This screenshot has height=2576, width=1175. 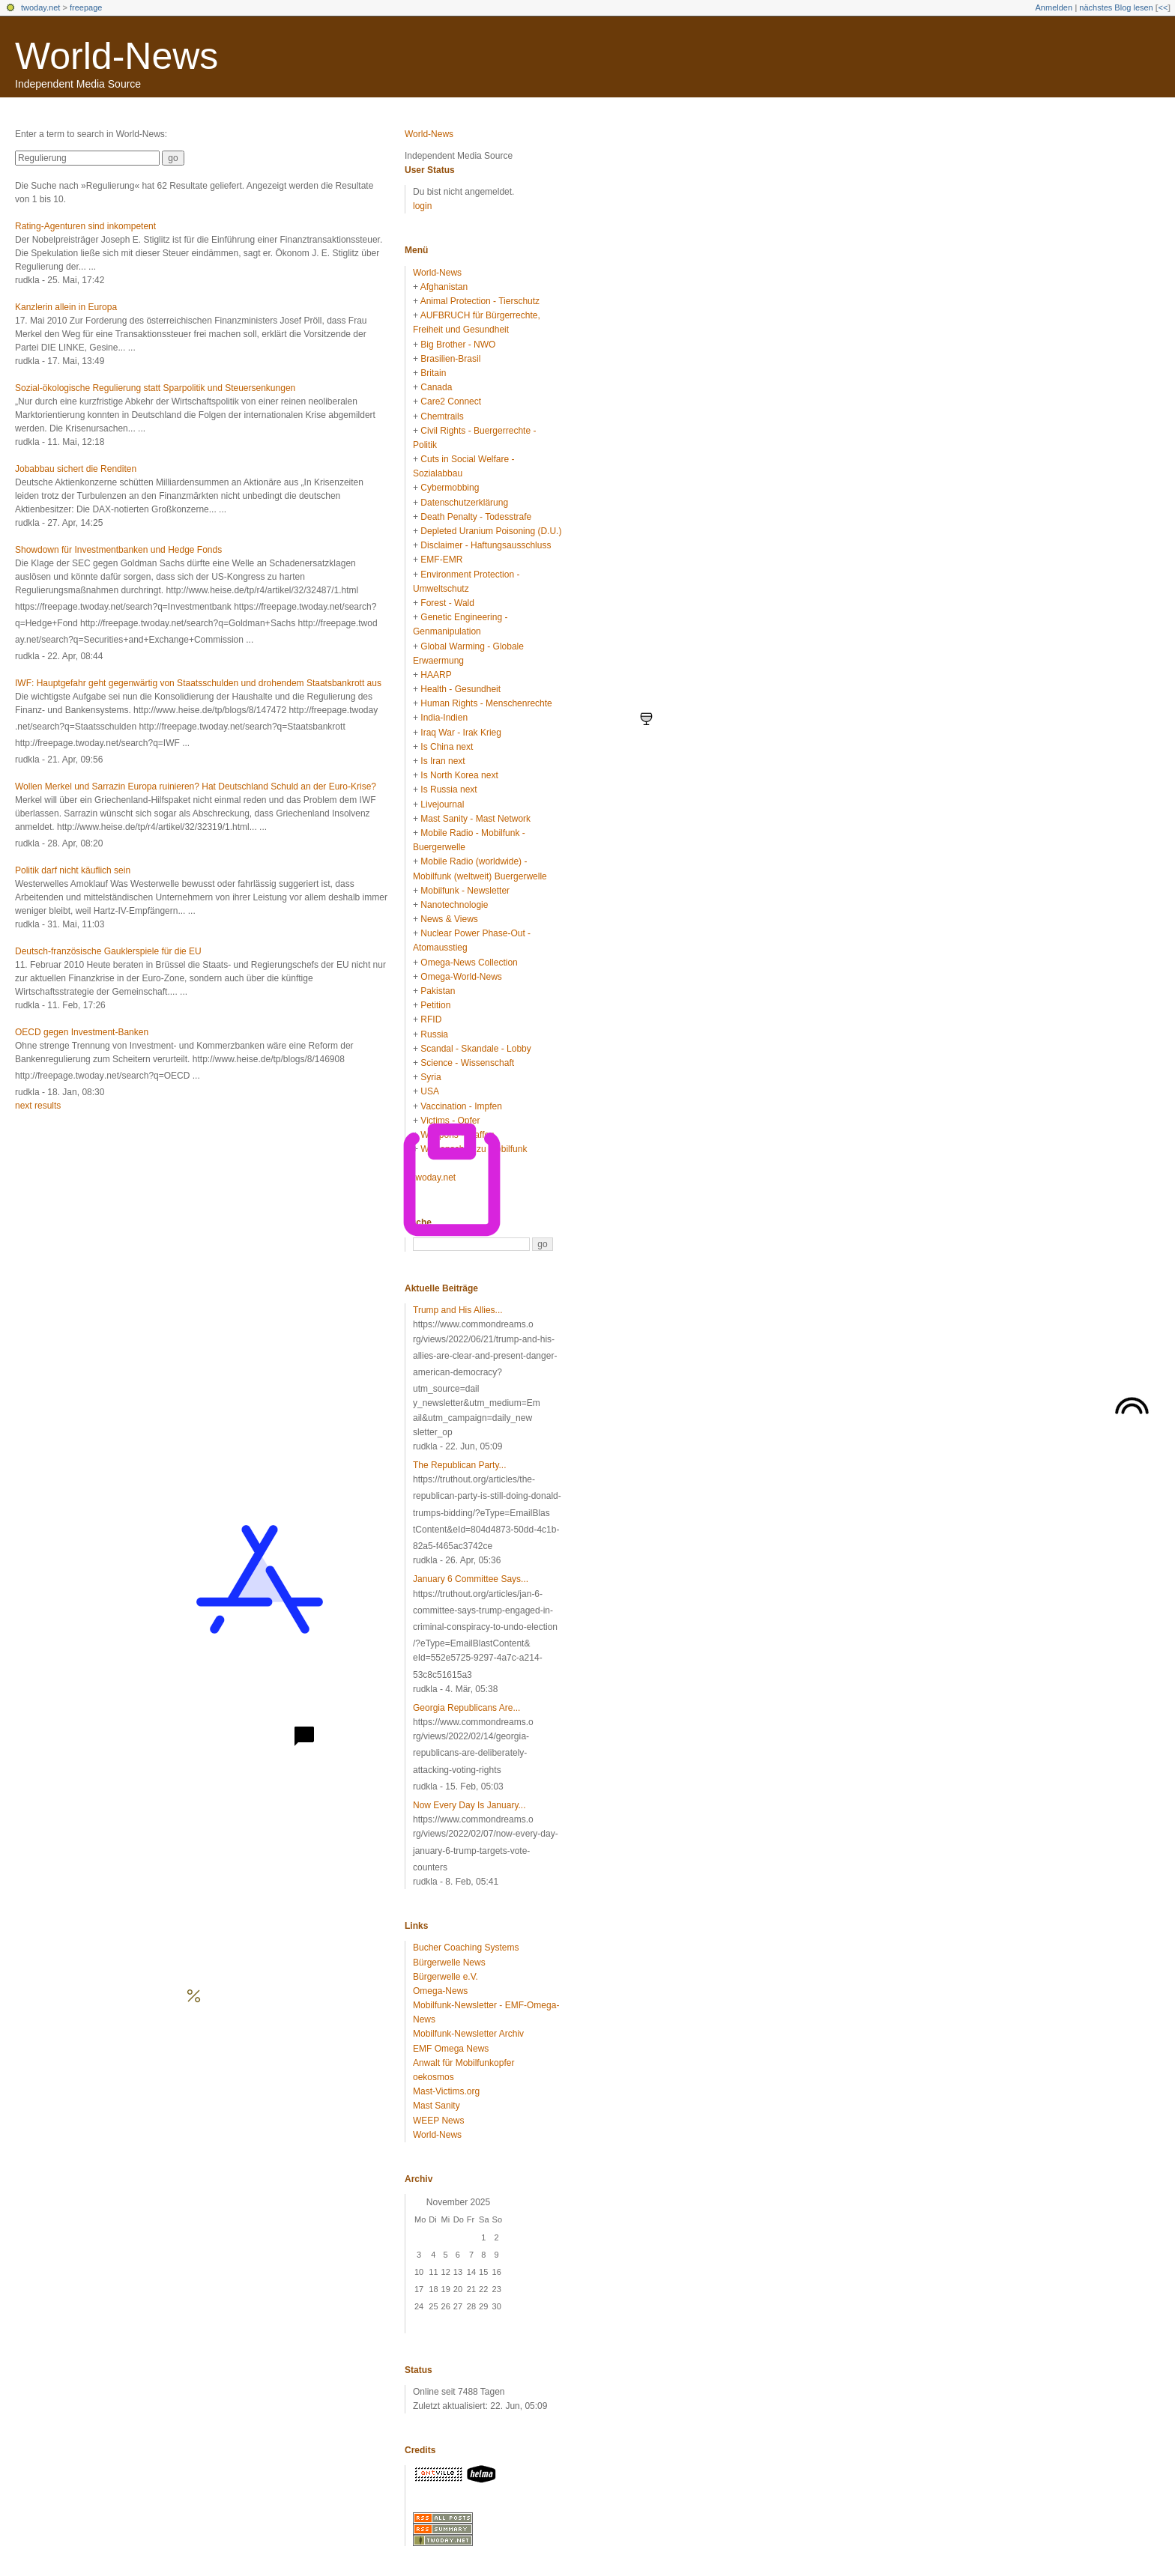 What do you see at coordinates (452, 1180) in the screenshot?
I see `paste copied content from clipboard` at bounding box center [452, 1180].